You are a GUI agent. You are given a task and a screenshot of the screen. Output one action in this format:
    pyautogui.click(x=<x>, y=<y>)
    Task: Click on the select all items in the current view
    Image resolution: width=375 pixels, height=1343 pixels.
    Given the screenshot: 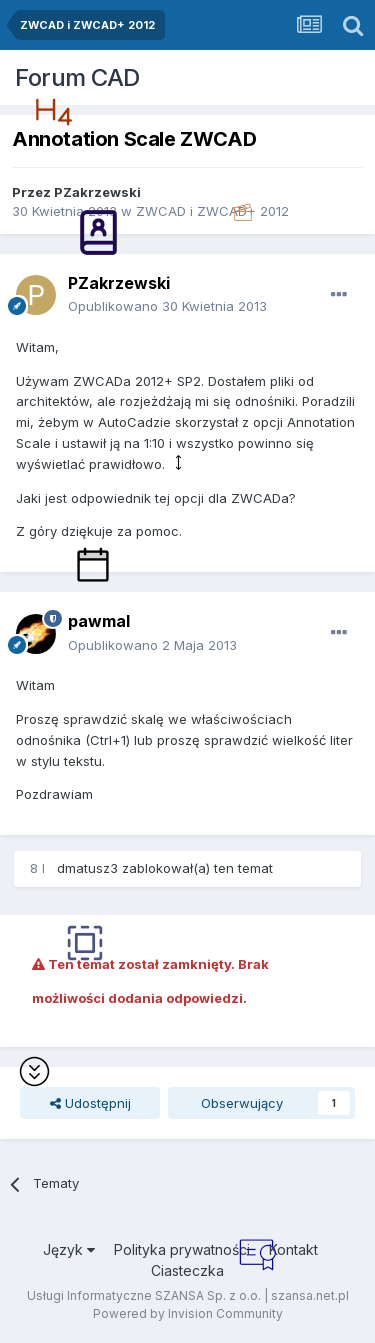 What is the action you would take?
    pyautogui.click(x=85, y=943)
    